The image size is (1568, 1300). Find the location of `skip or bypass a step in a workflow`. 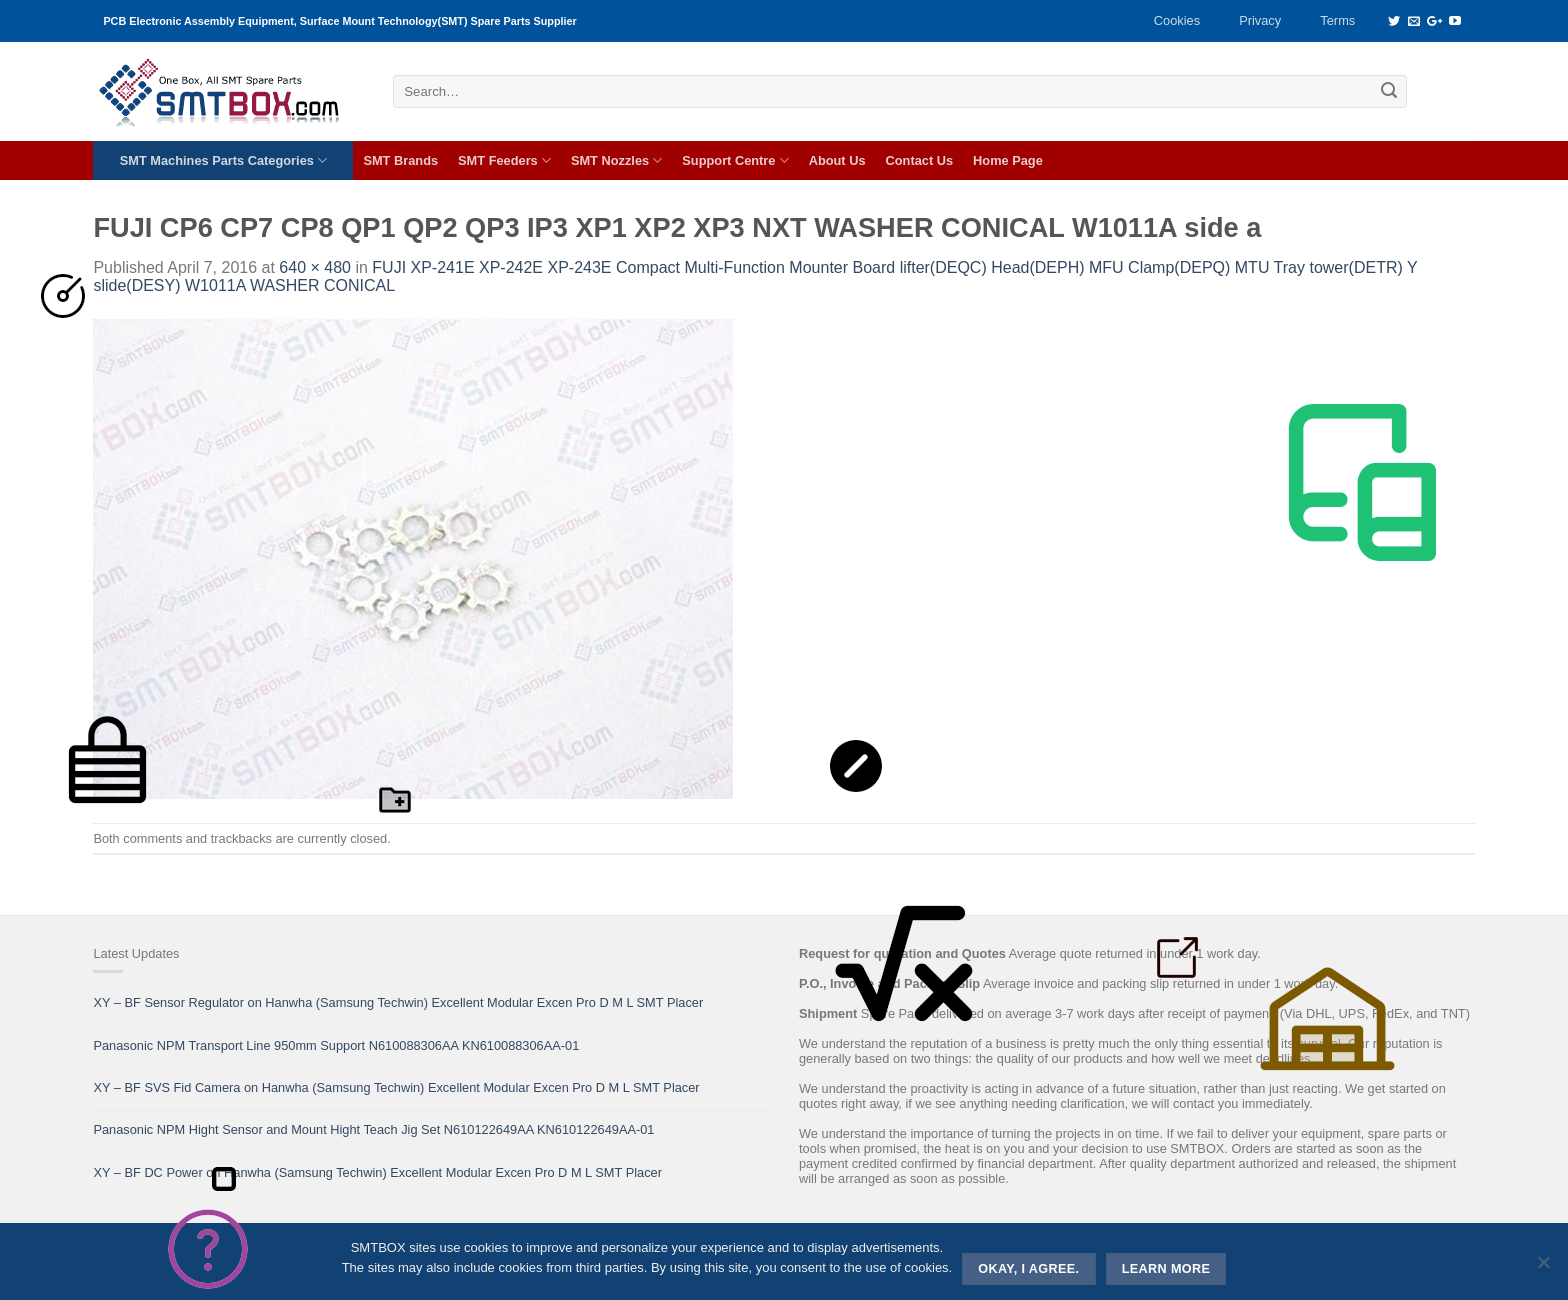

skip or bypass a step in a workflow is located at coordinates (856, 766).